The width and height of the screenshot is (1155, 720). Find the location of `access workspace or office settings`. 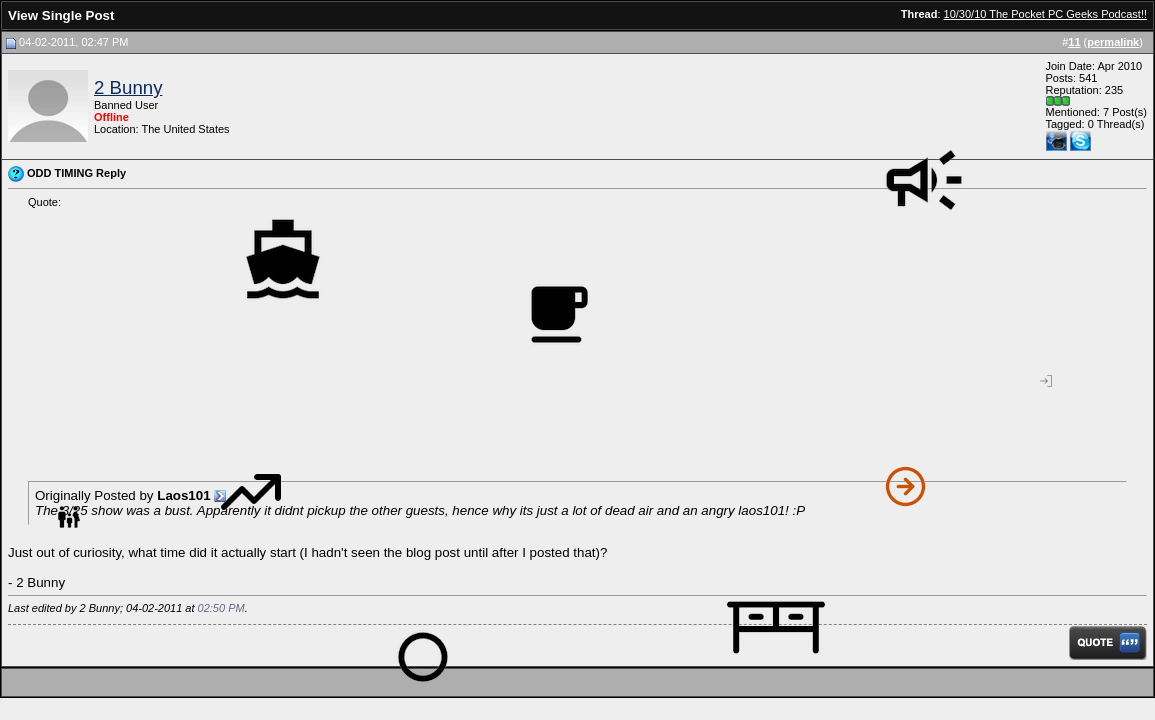

access workspace or office settings is located at coordinates (776, 626).